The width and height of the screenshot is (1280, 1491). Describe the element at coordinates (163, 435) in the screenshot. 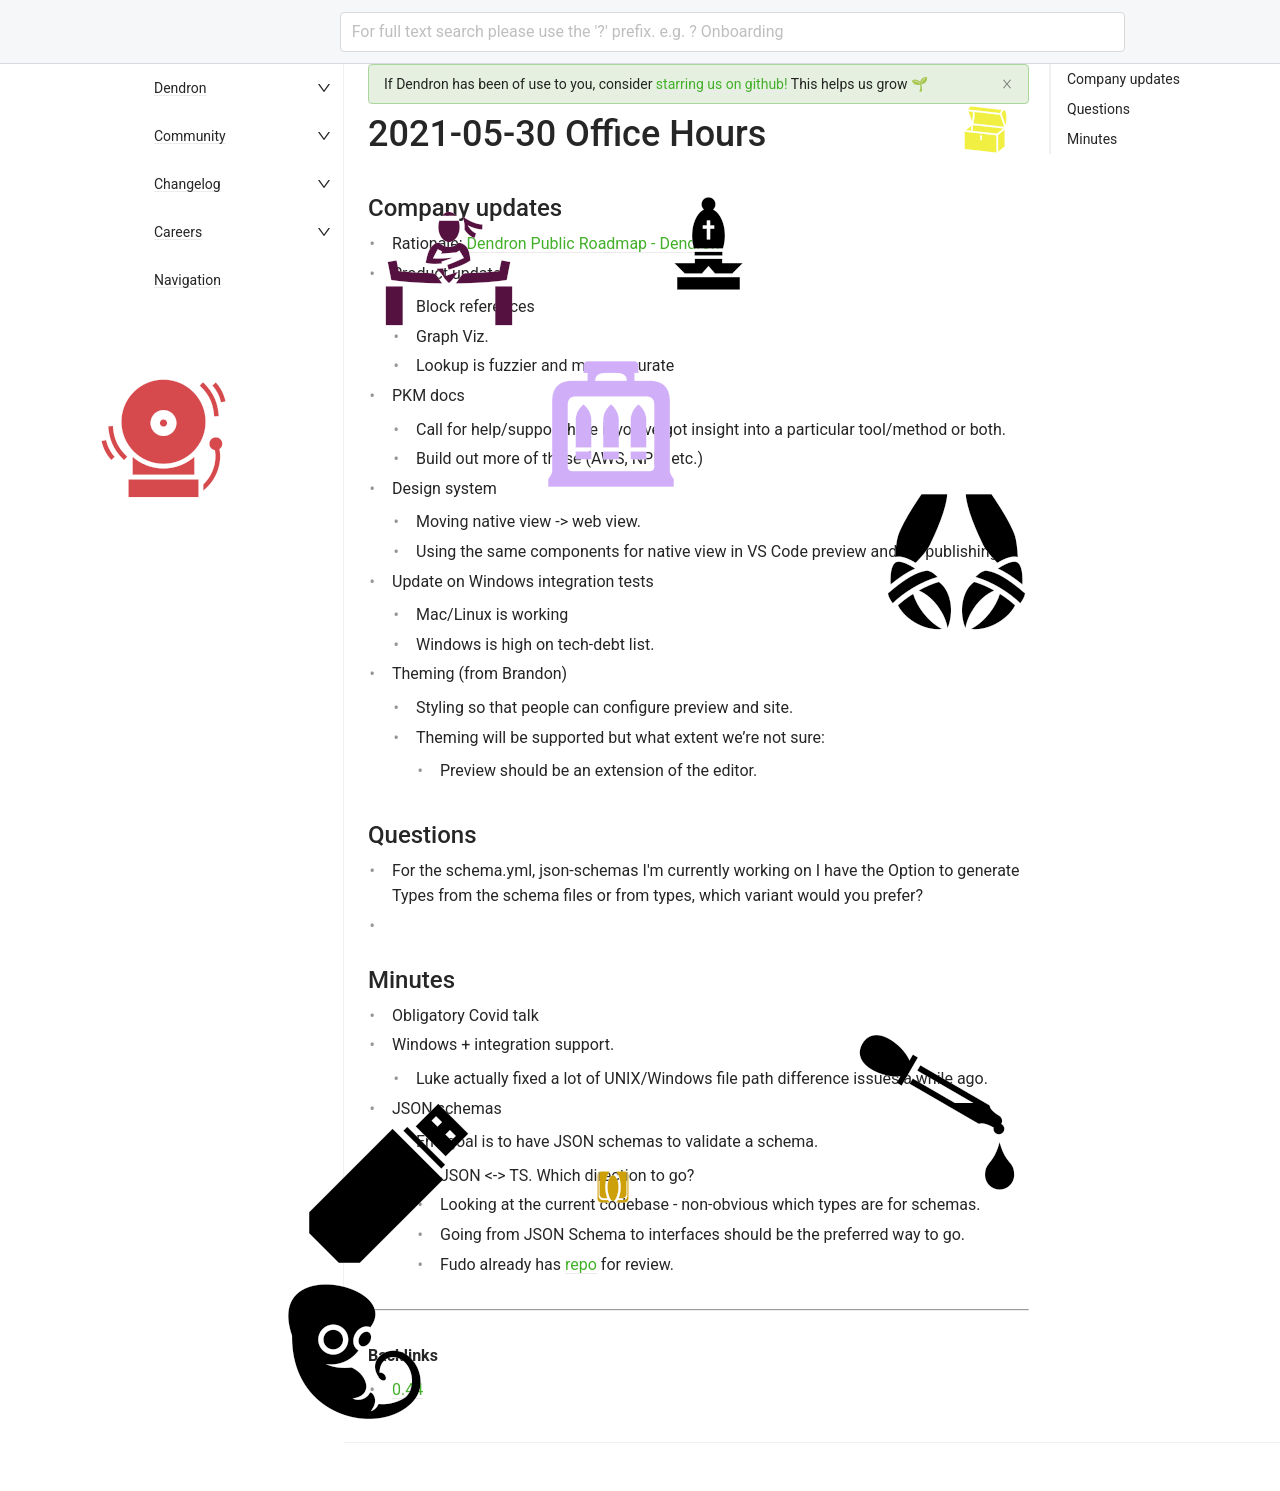

I see `alarm or alert is currently active` at that location.